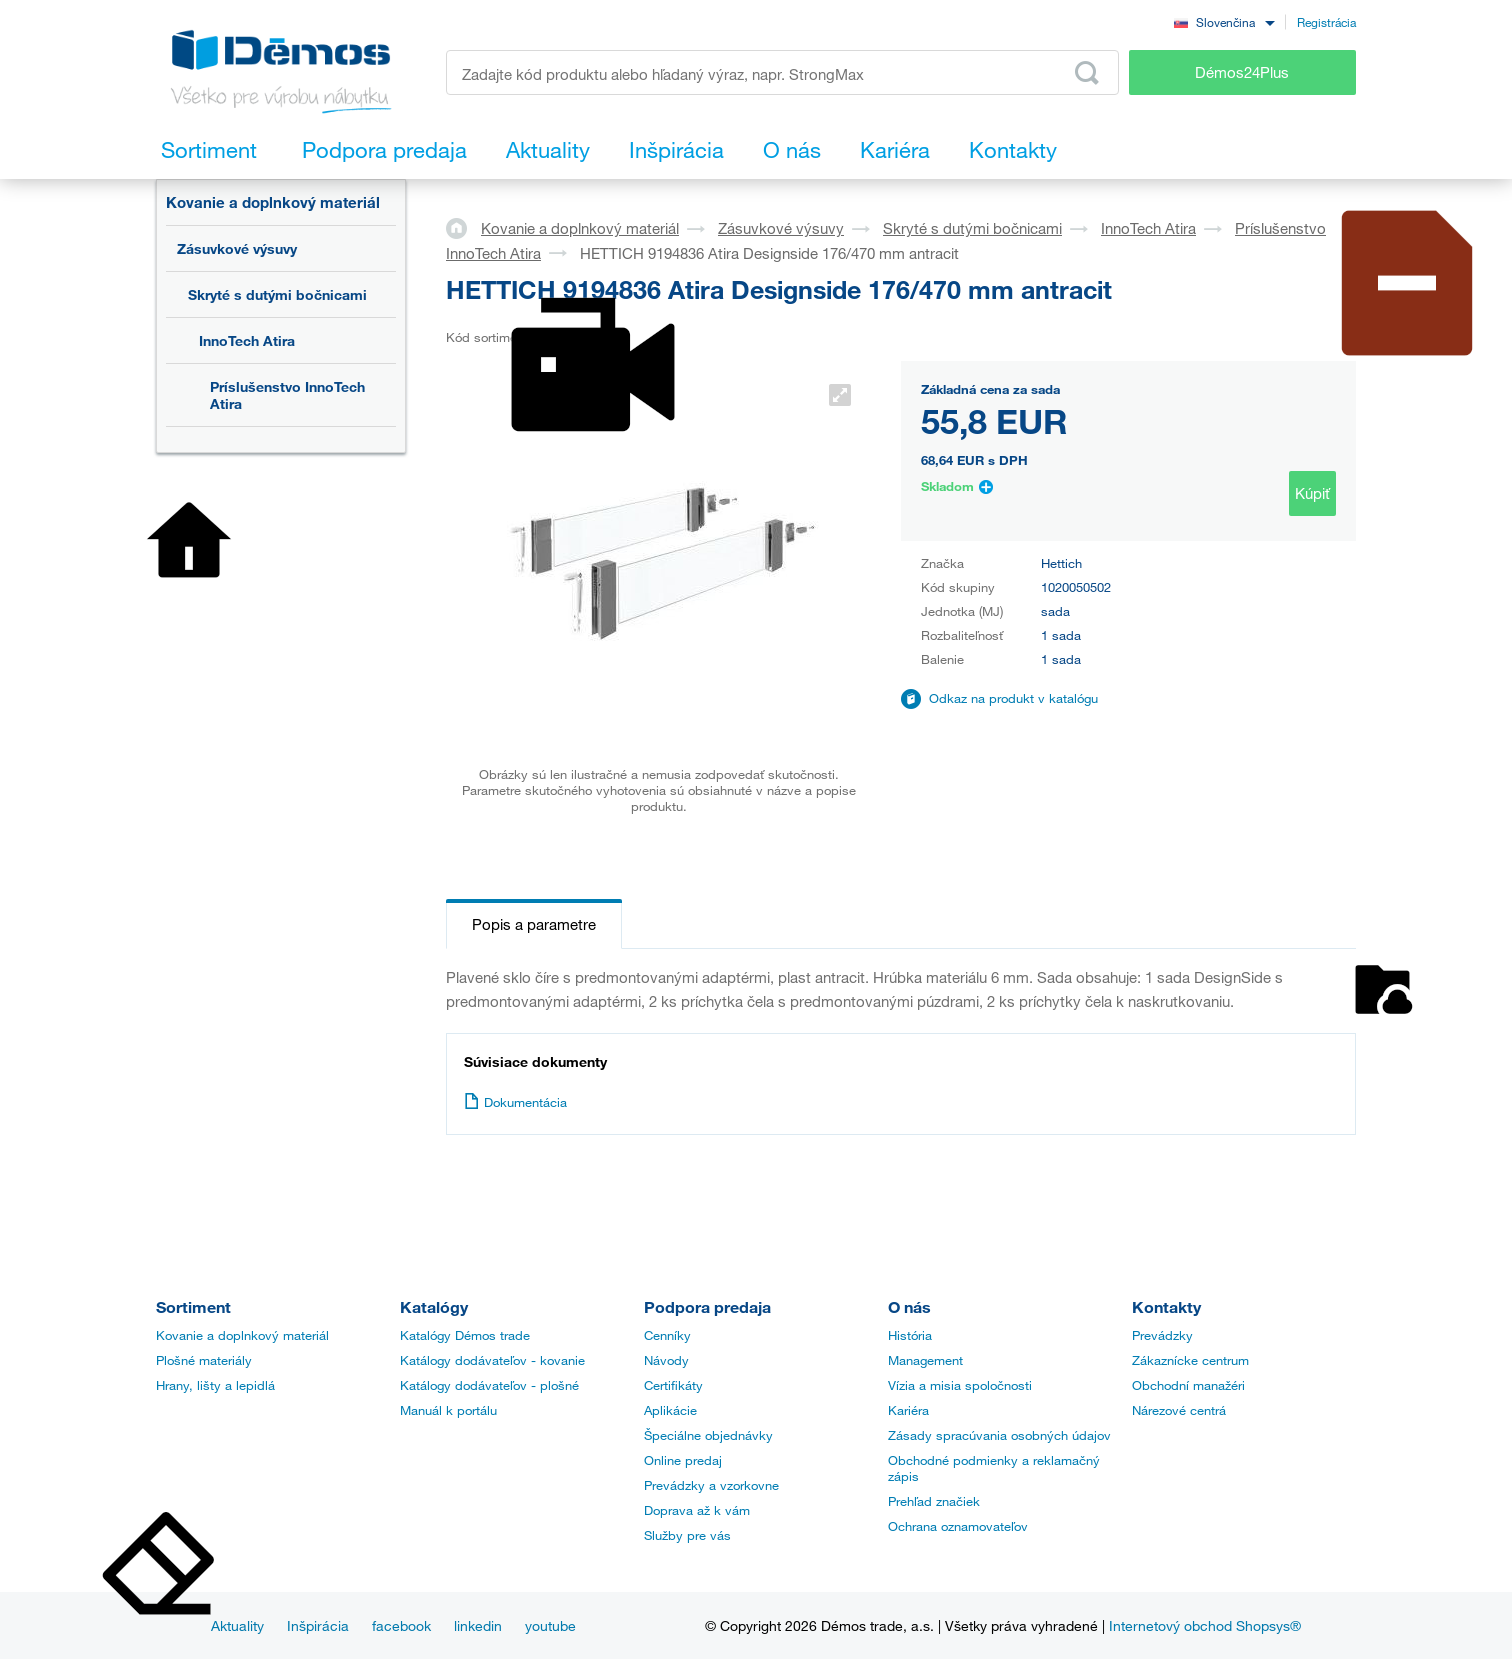  Describe the element at coordinates (1382, 989) in the screenshot. I see `access cloud storage folder` at that location.